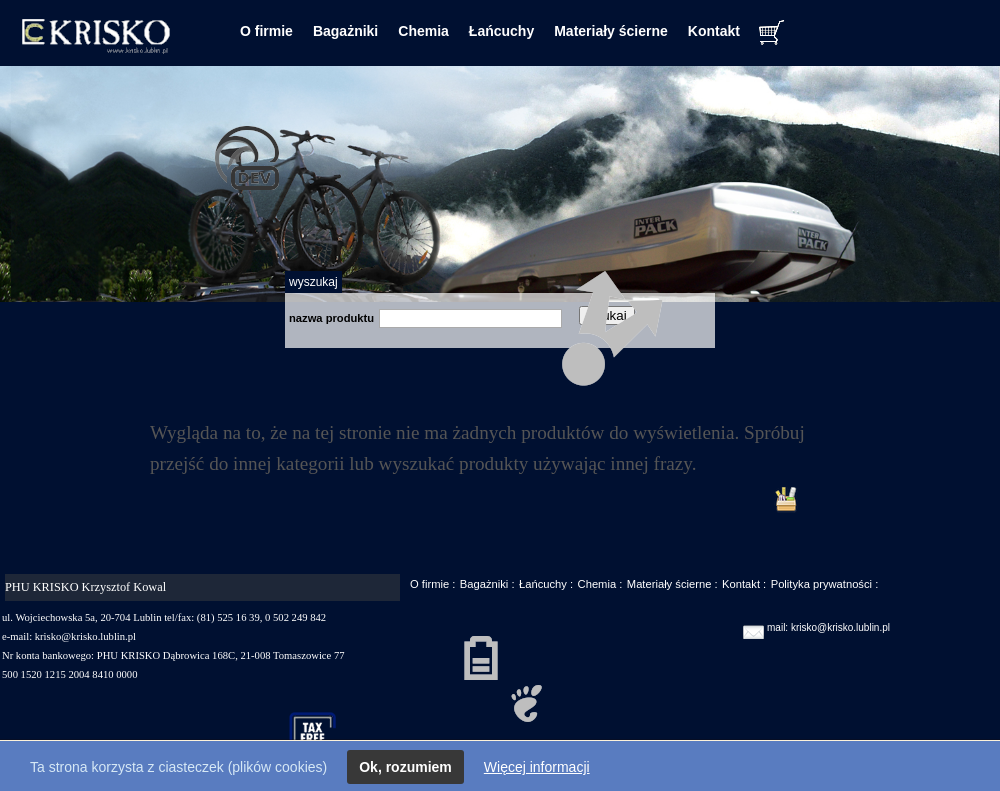 The width and height of the screenshot is (1000, 791). I want to click on open Microsoft Edge Dev browser, so click(247, 158).